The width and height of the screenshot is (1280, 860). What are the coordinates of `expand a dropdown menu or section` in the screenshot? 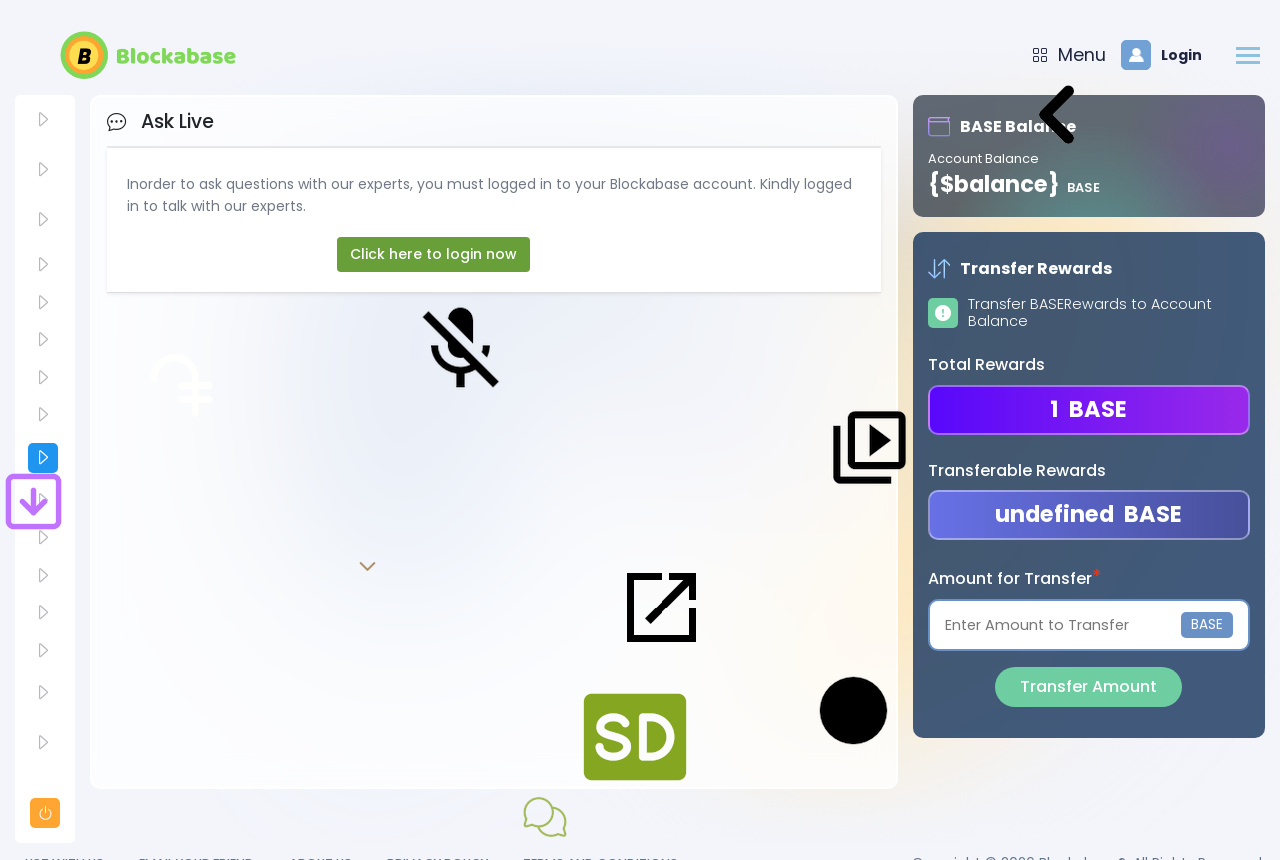 It's located at (367, 566).